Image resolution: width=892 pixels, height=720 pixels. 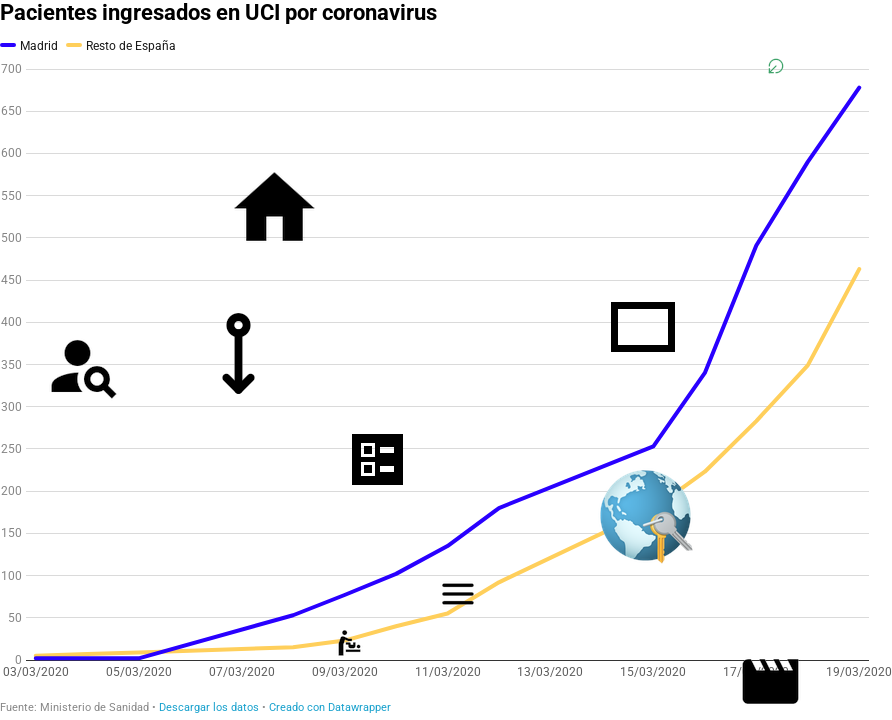 I want to click on navigate to home screen, so click(x=274, y=208).